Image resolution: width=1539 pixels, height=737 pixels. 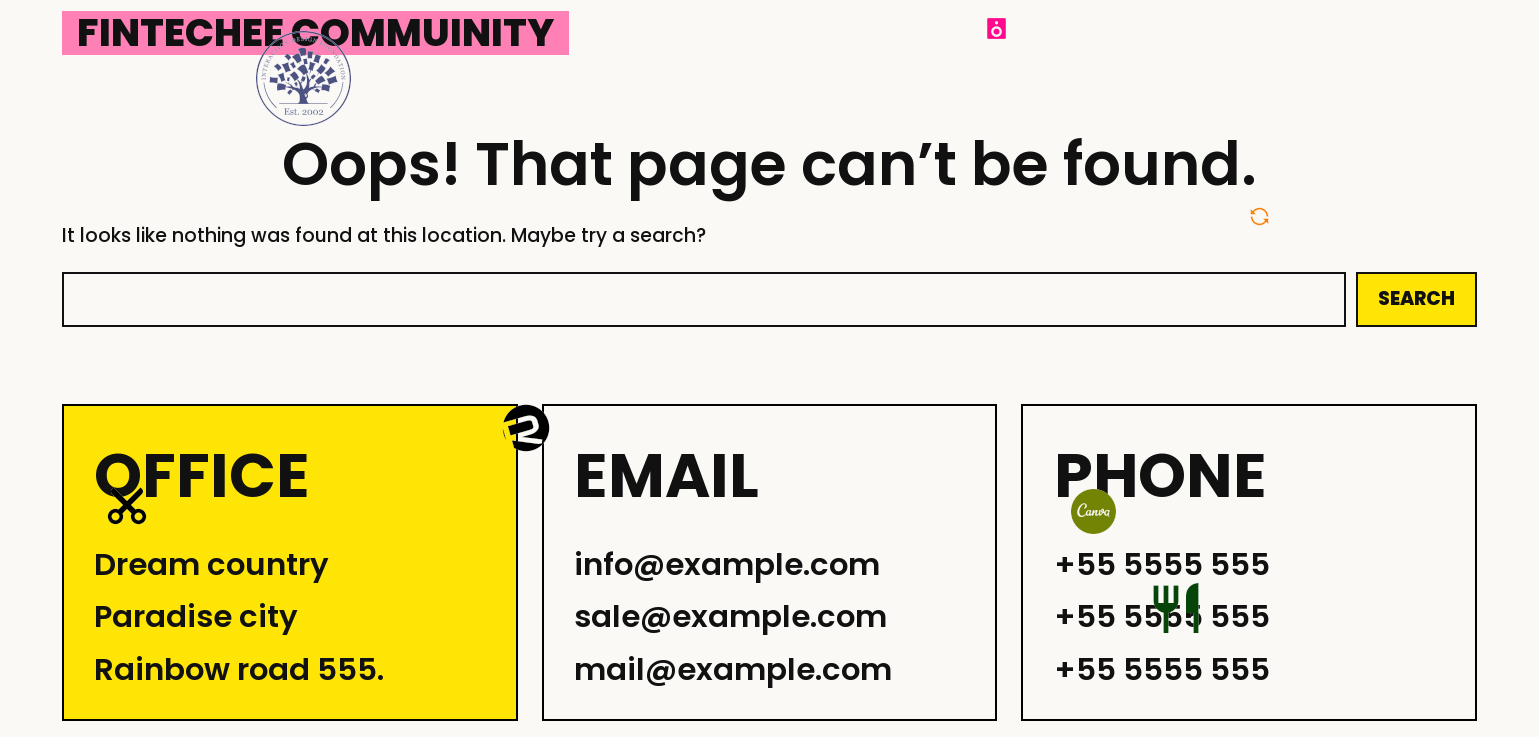 I want to click on open Canva app, so click(x=1093, y=511).